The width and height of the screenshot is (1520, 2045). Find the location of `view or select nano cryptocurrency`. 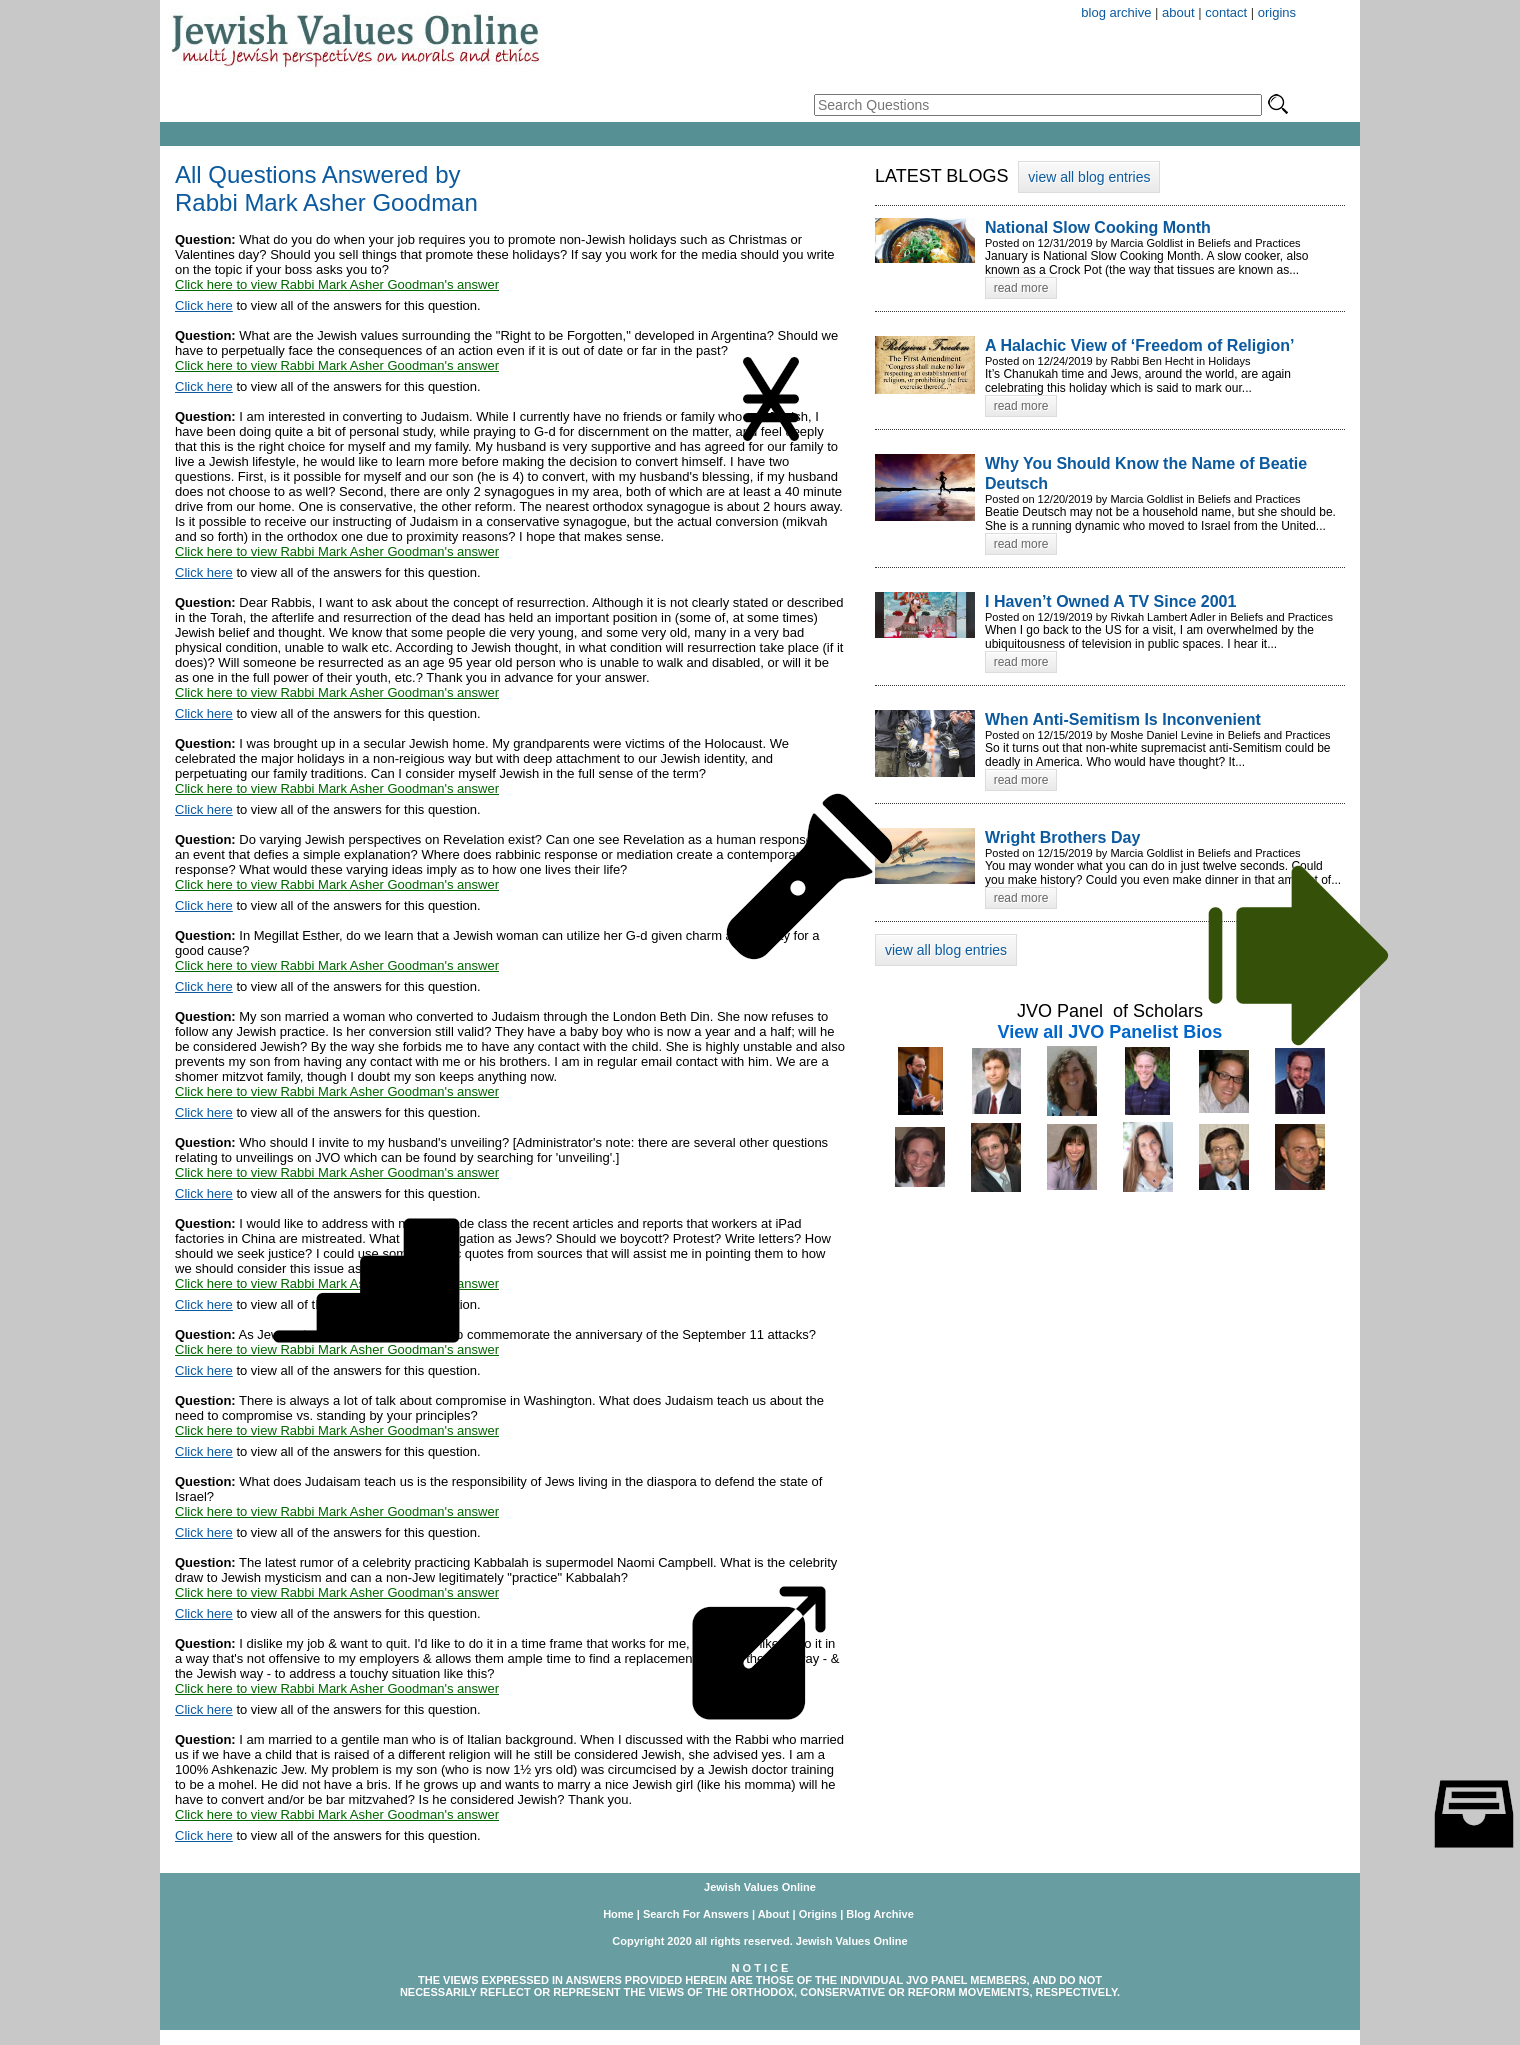

view or select nano cryptocurrency is located at coordinates (771, 399).